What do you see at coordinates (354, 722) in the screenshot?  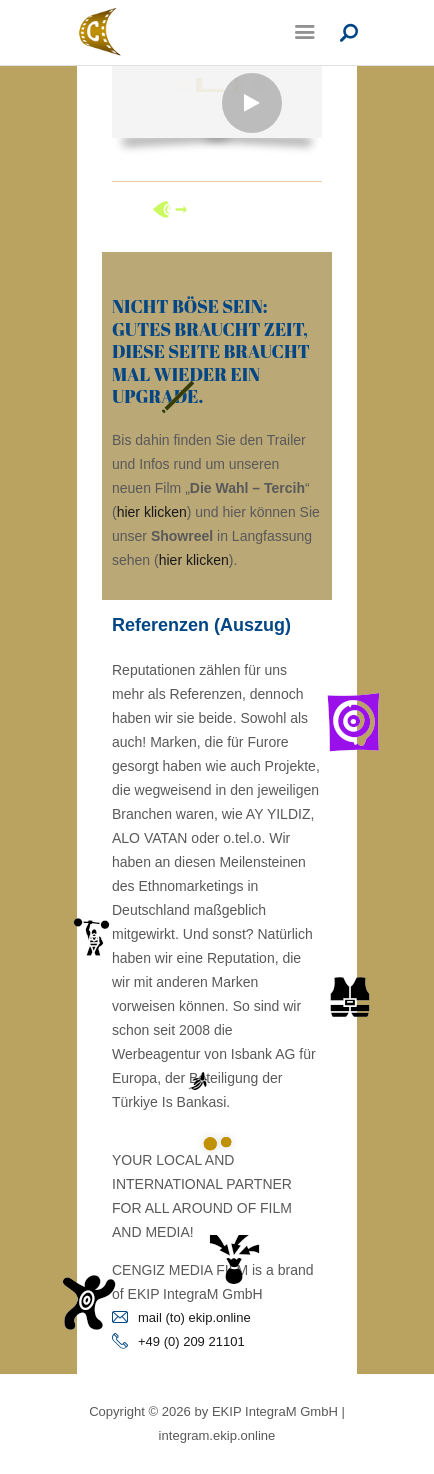 I see `view wanted poster or bounty target` at bounding box center [354, 722].